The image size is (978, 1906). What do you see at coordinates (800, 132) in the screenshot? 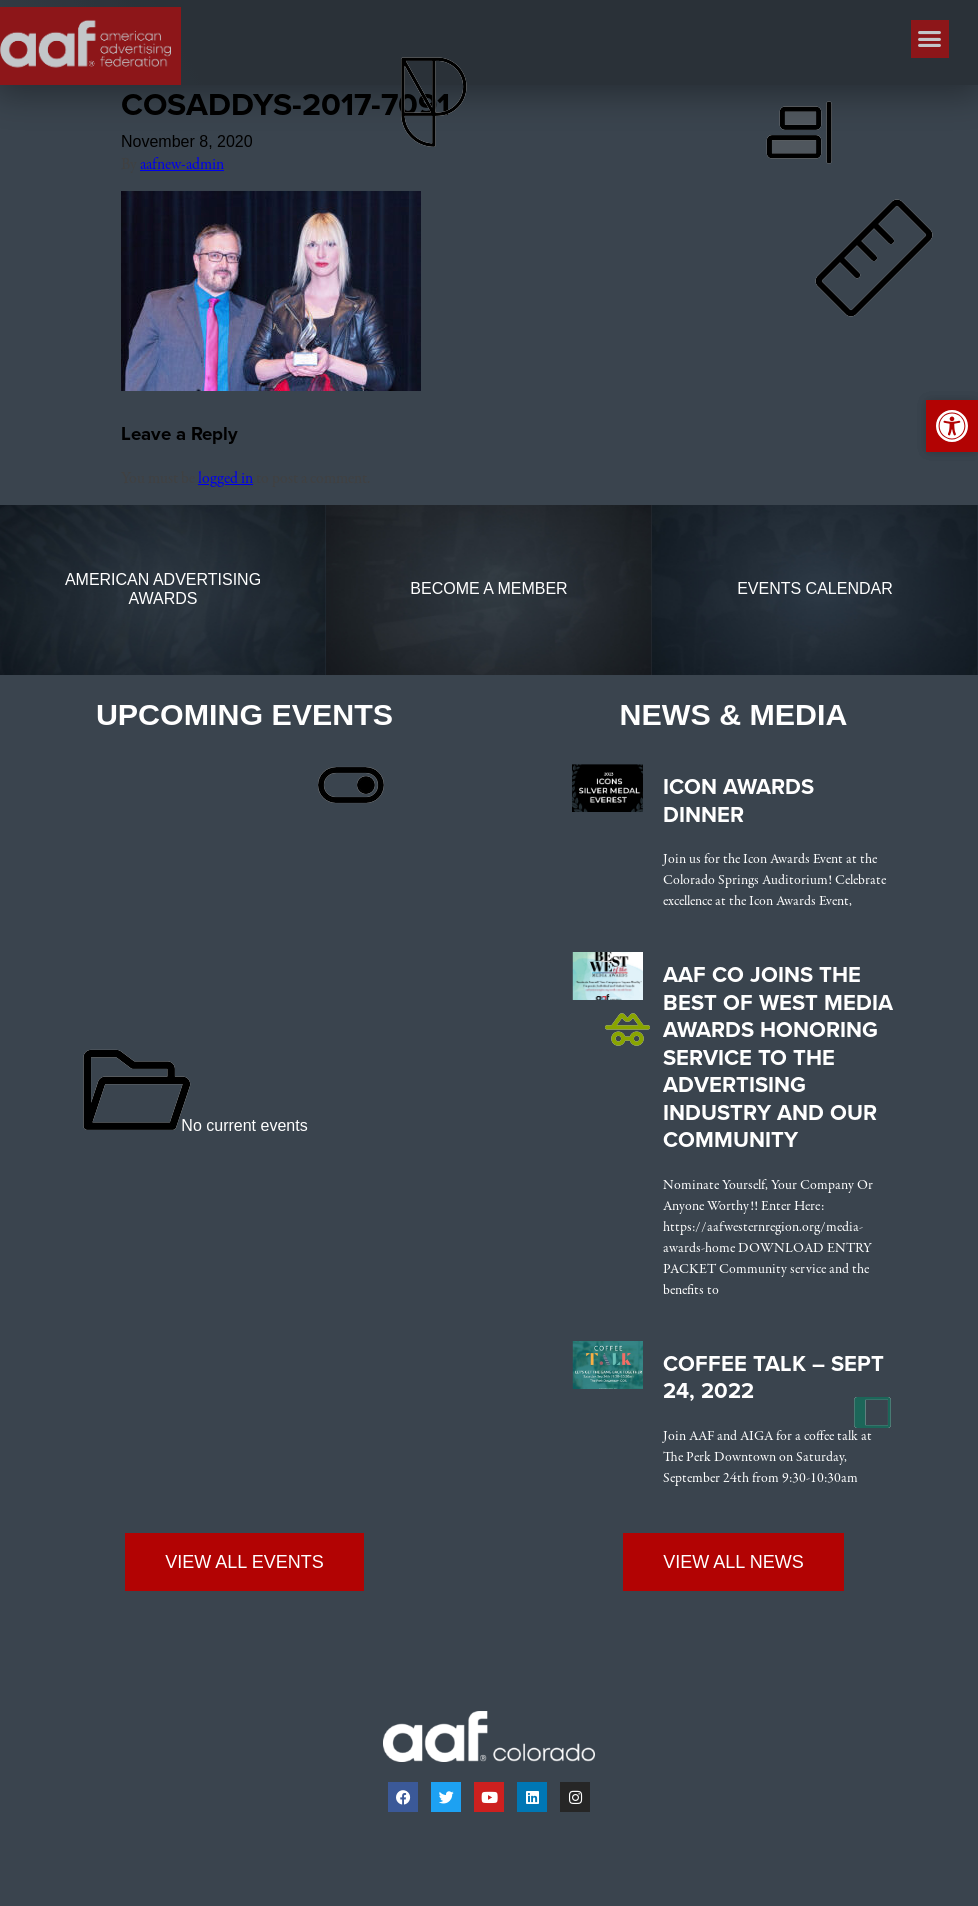
I see `align text or content to the right` at bounding box center [800, 132].